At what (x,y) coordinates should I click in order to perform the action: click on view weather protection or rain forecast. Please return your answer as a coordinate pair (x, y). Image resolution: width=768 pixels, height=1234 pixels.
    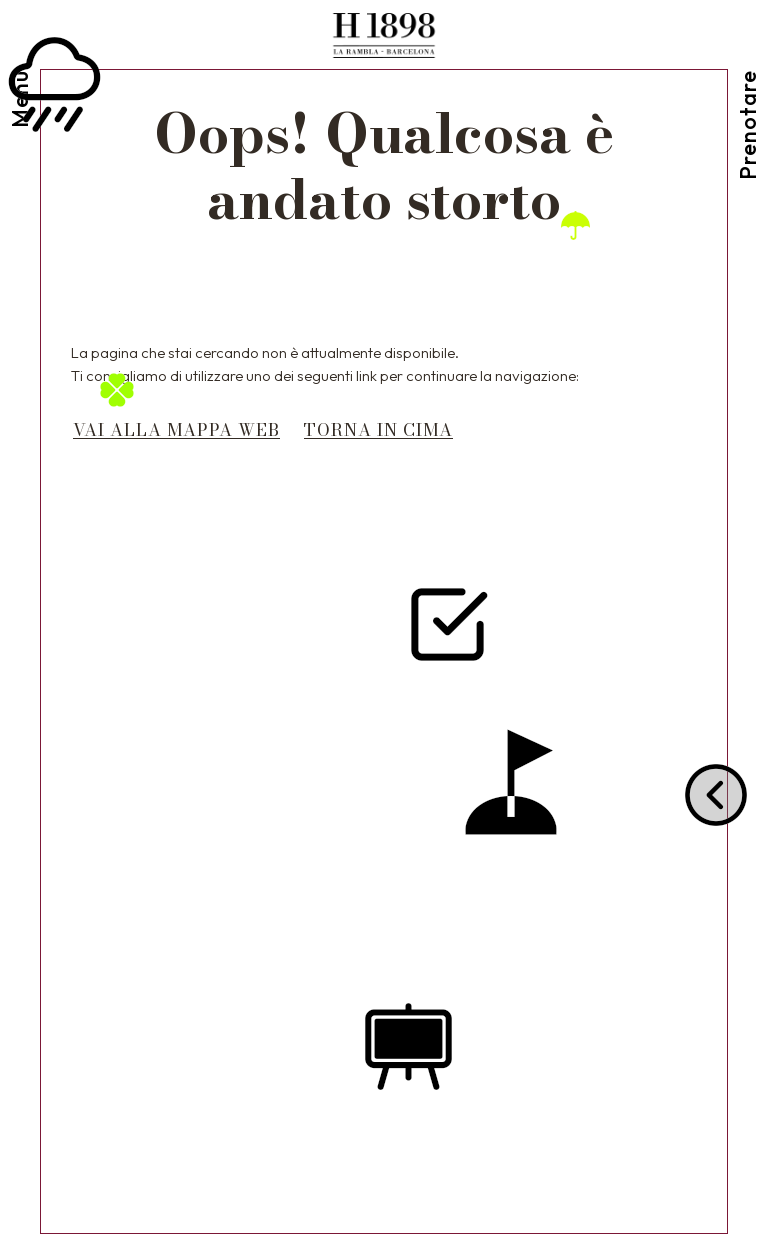
    Looking at the image, I should click on (575, 225).